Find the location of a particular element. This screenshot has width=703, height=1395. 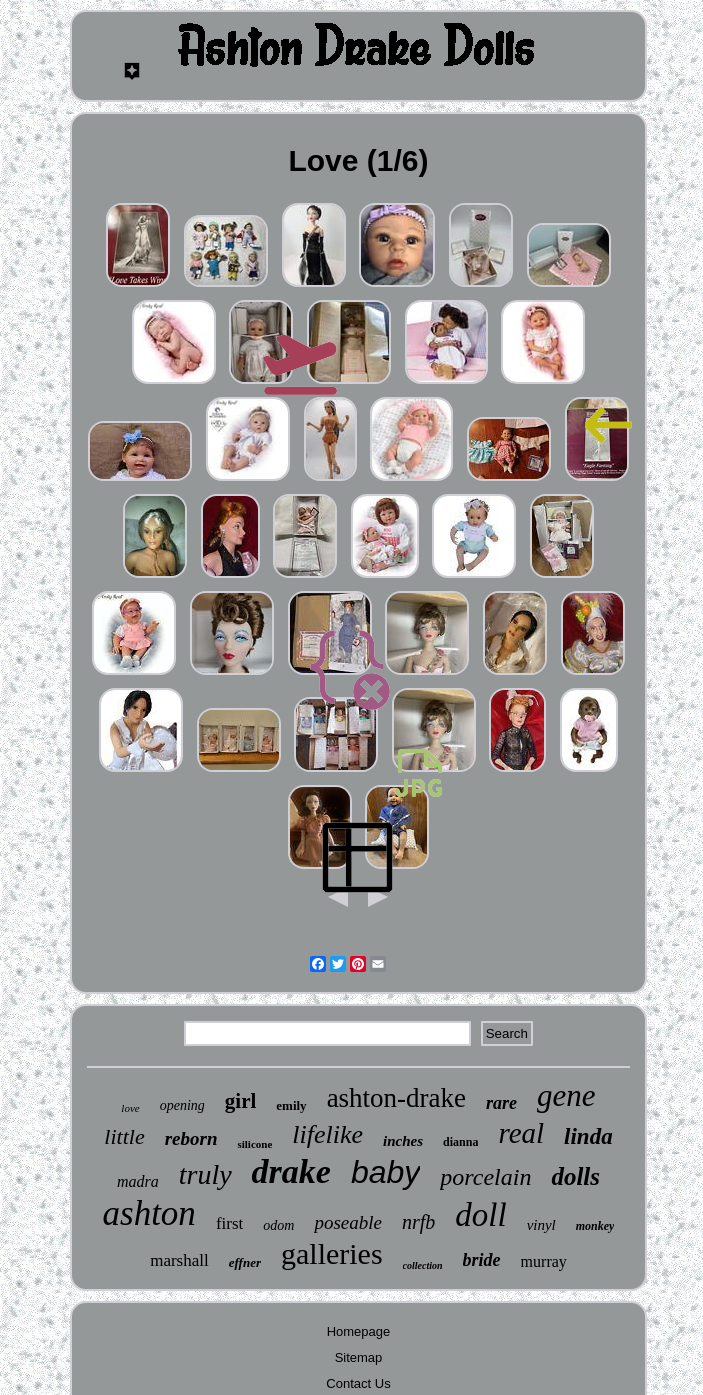

view github project board is located at coordinates (357, 857).